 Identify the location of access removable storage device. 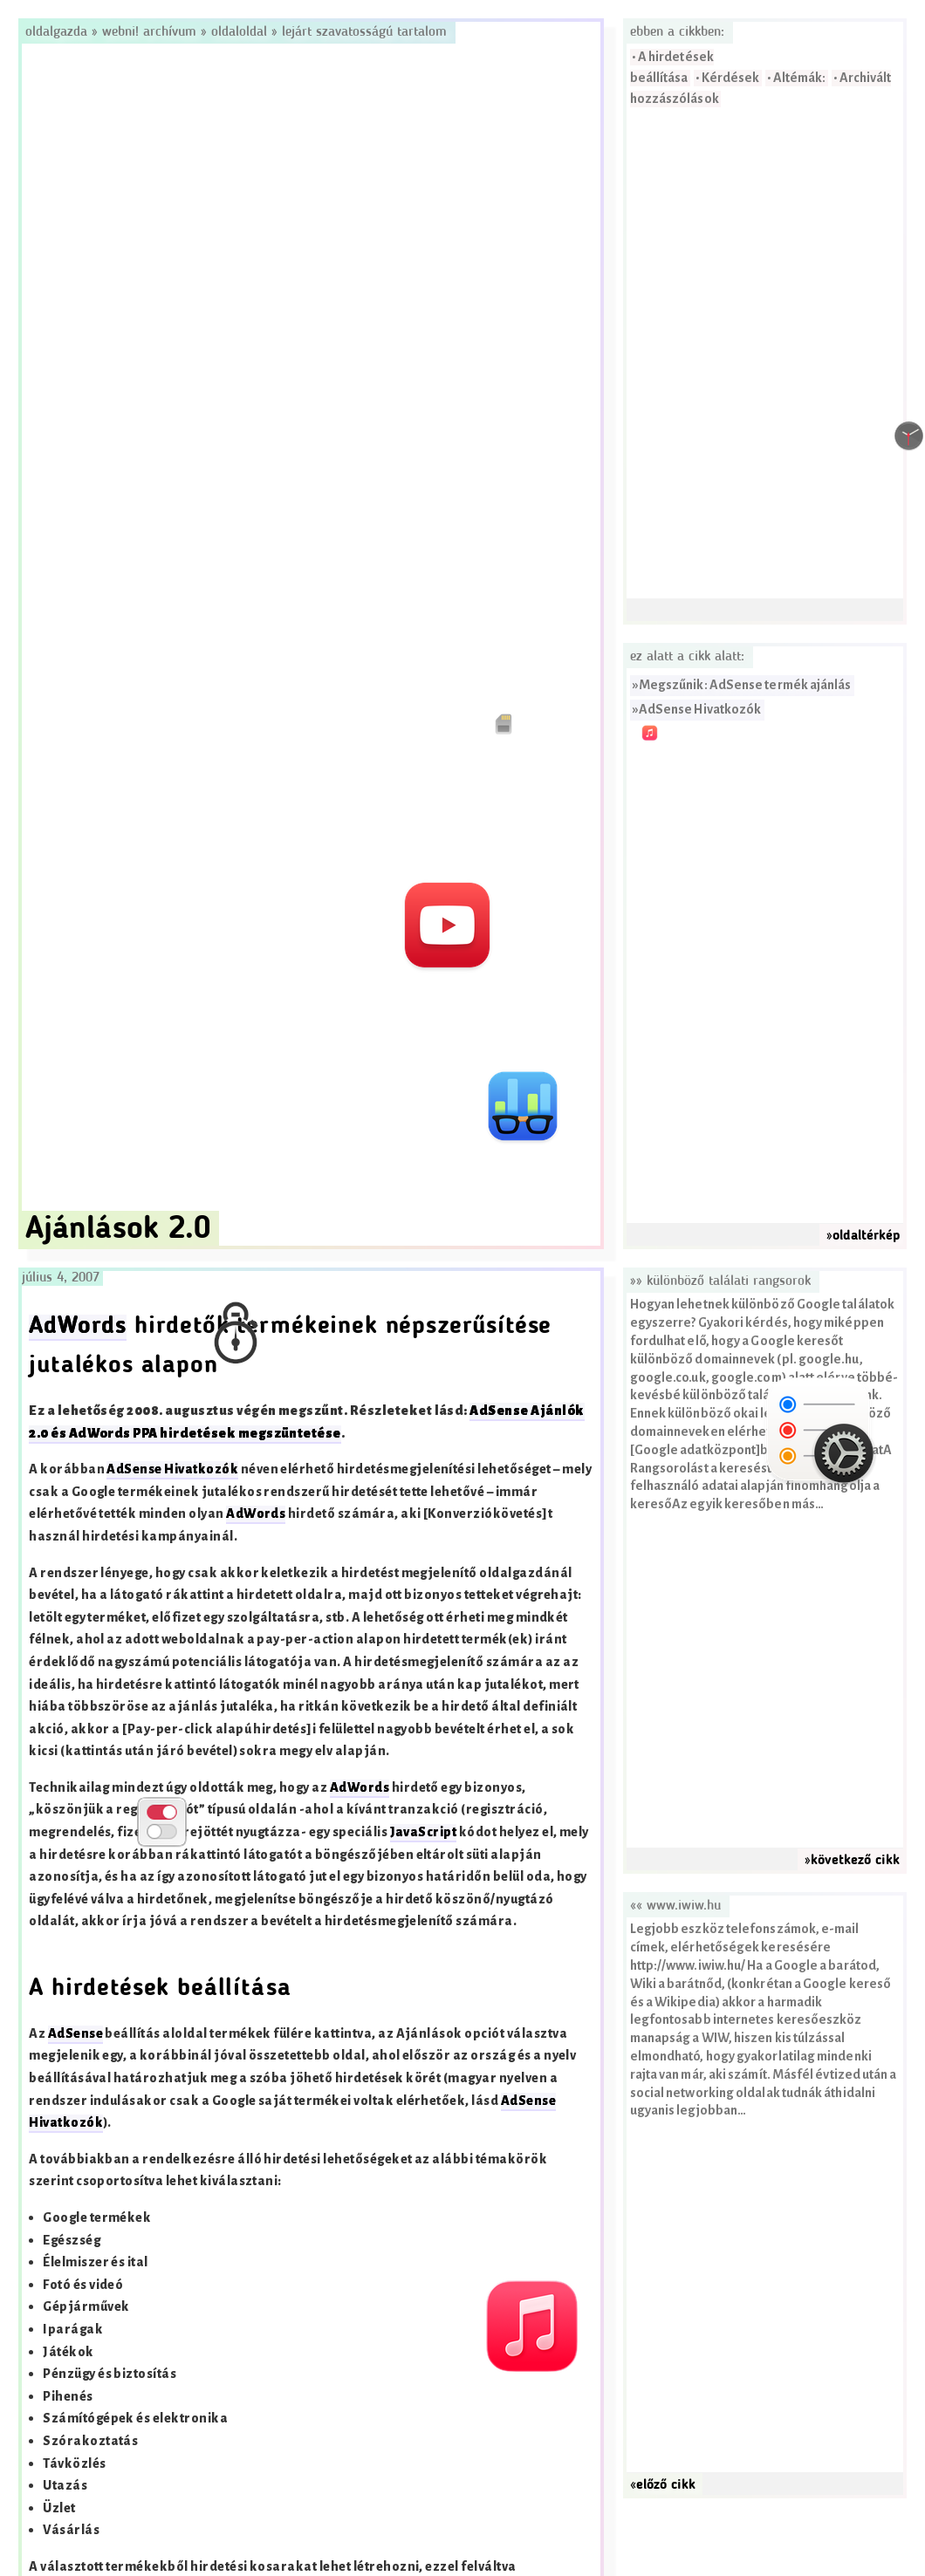
(504, 724).